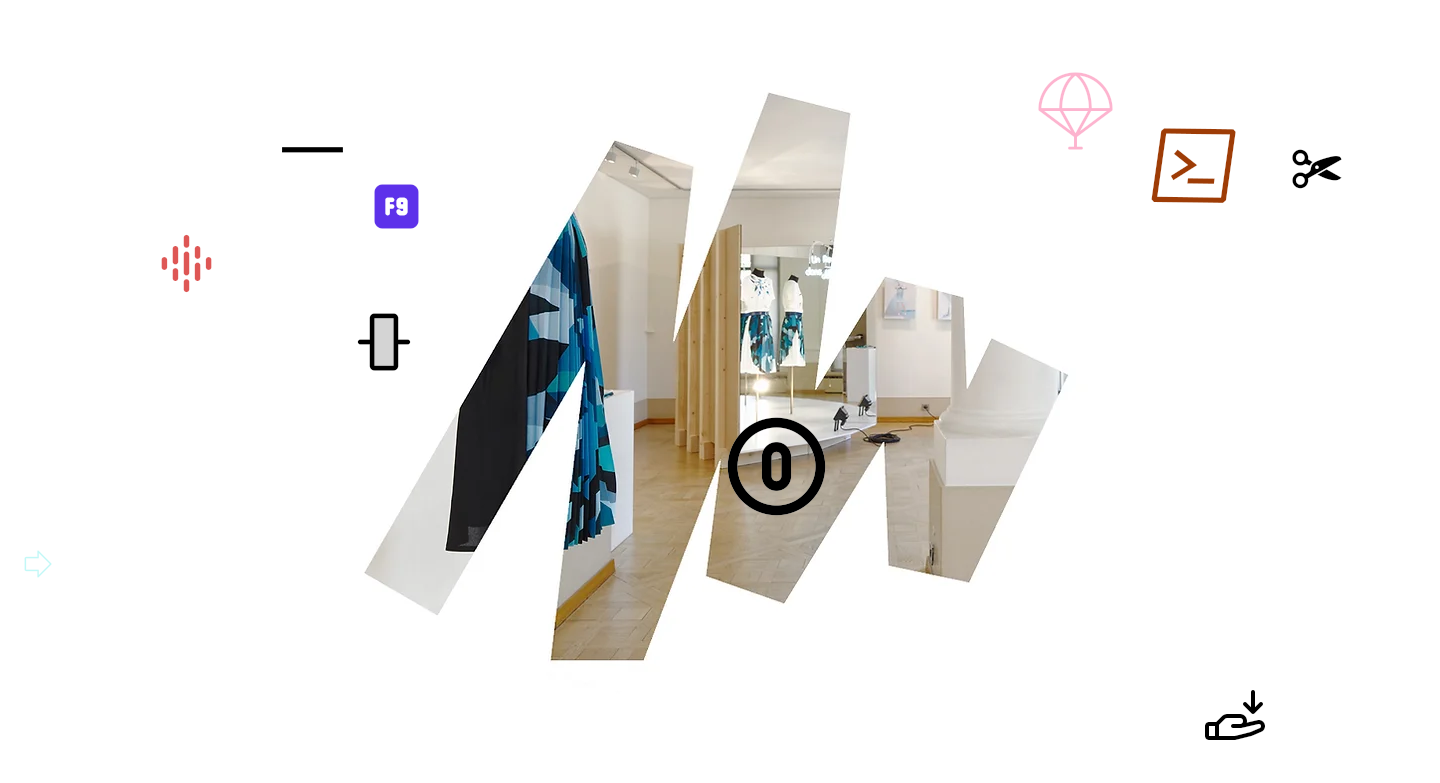  I want to click on open google podcasts app, so click(186, 263).